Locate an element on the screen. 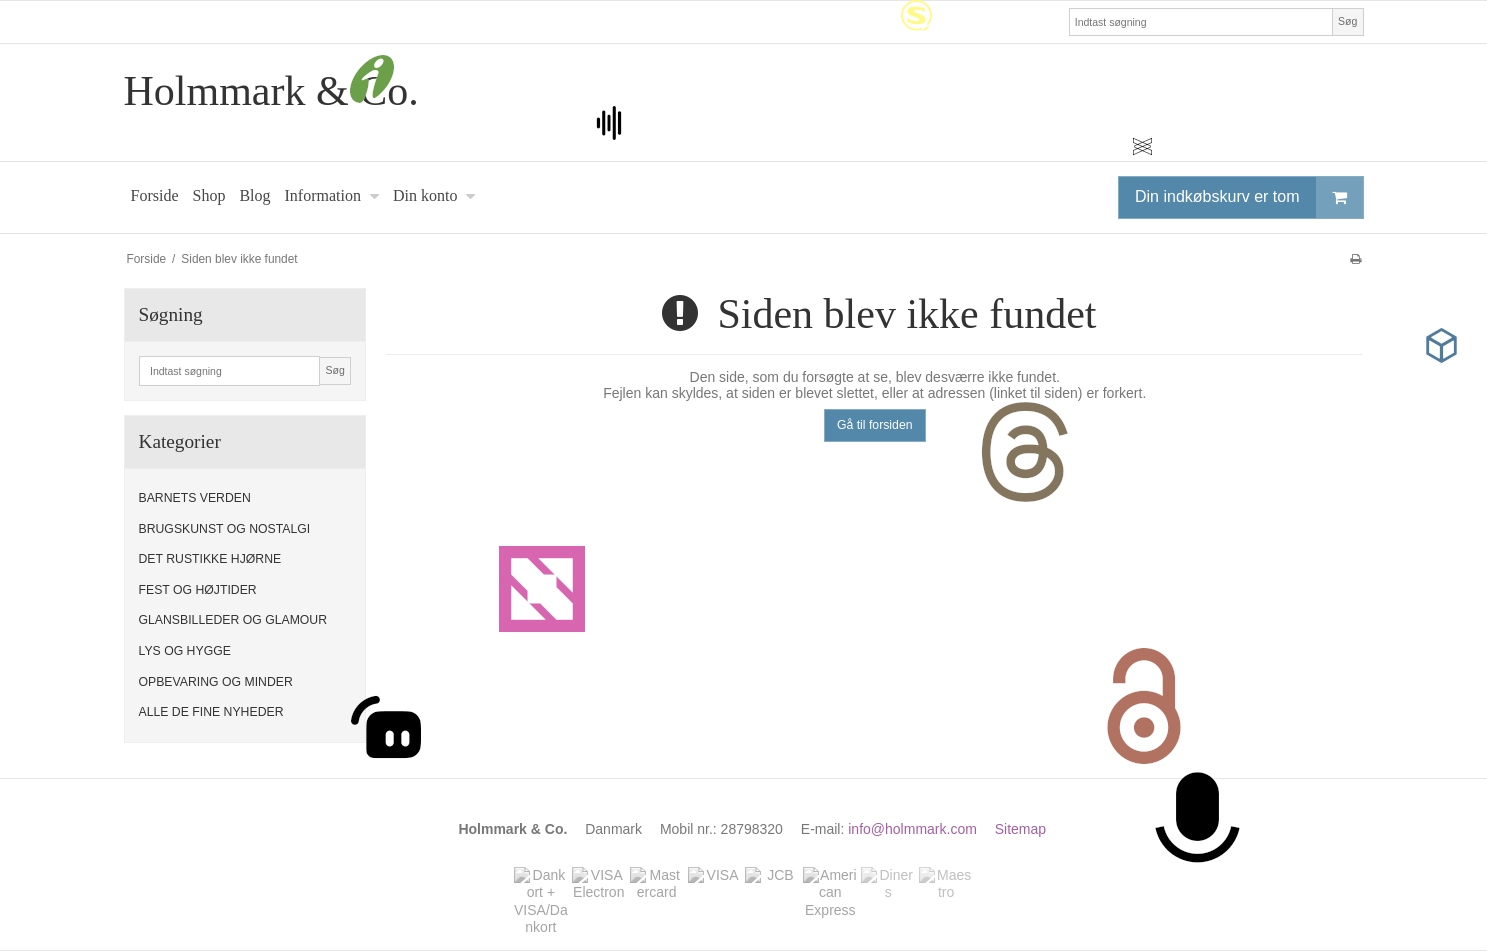 Image resolution: width=1487 pixels, height=951 pixels. open the Threads app is located at coordinates (1025, 452).